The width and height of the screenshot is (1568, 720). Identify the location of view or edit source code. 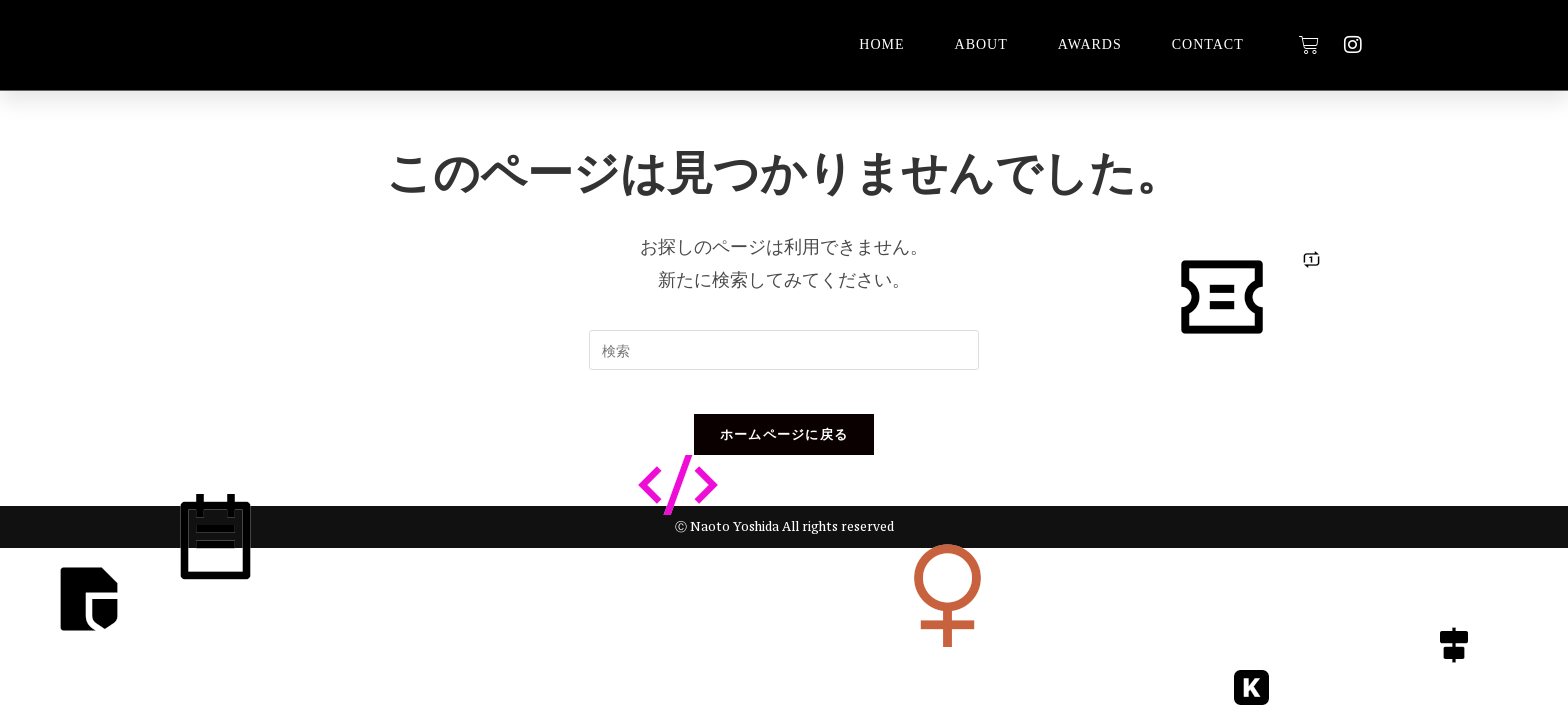
(678, 485).